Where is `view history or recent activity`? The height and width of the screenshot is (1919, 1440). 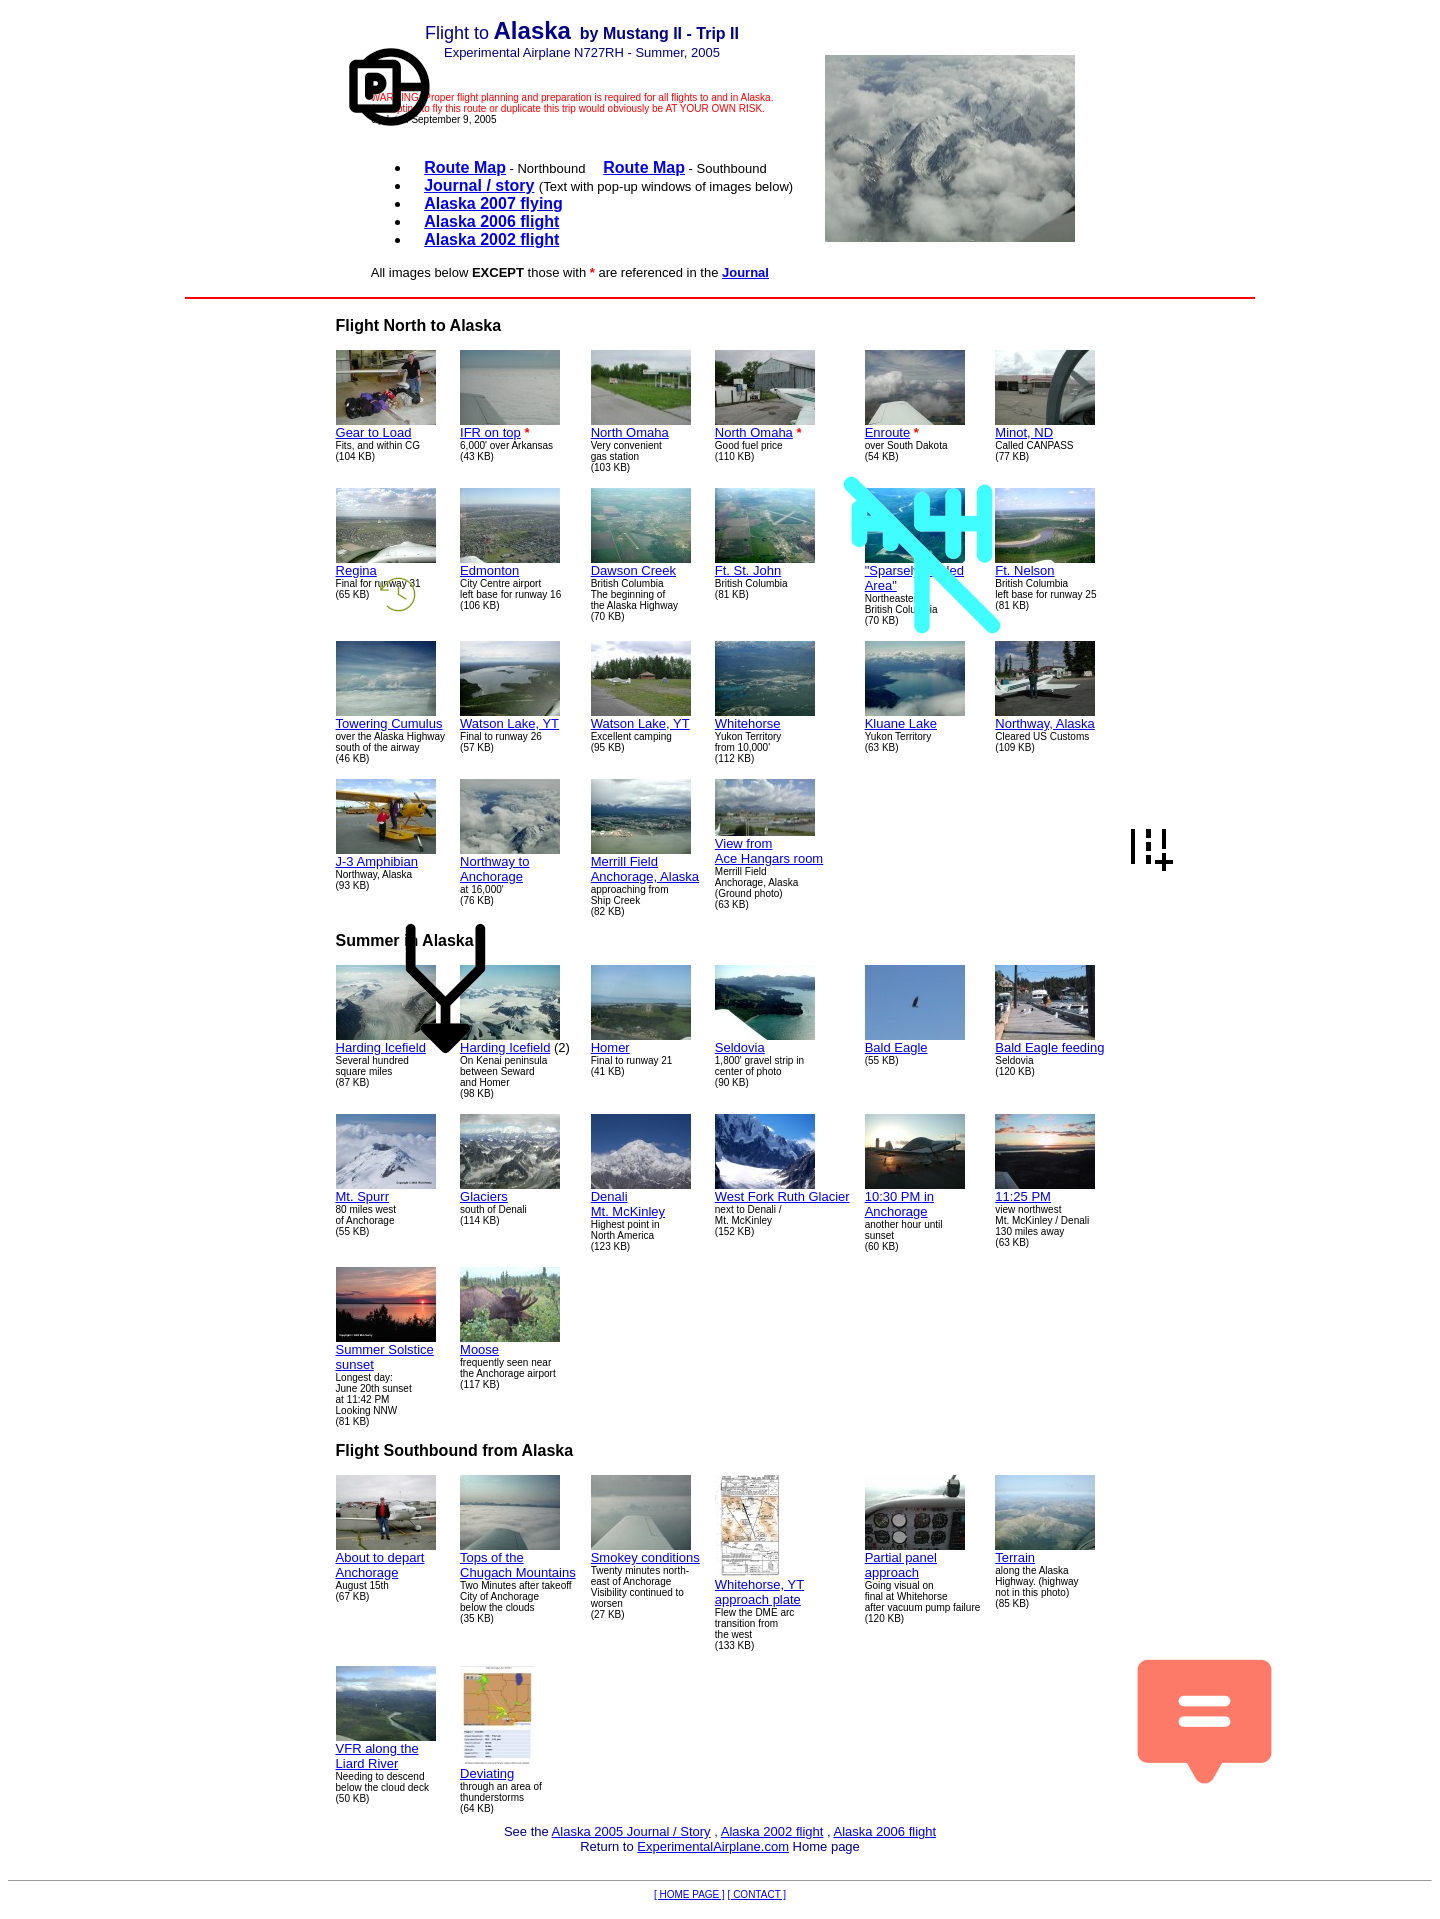
view history or recent activity is located at coordinates (398, 594).